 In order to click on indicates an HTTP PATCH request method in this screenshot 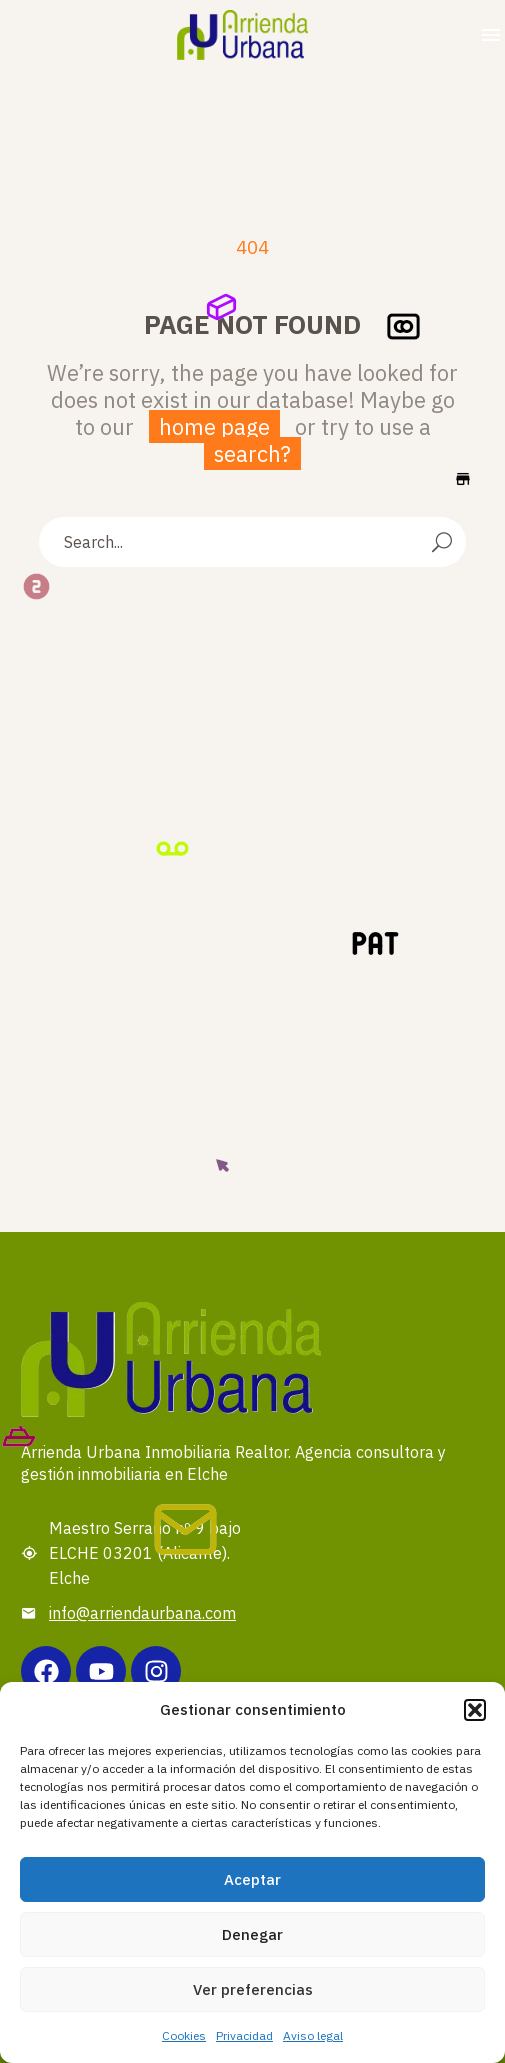, I will do `click(375, 943)`.